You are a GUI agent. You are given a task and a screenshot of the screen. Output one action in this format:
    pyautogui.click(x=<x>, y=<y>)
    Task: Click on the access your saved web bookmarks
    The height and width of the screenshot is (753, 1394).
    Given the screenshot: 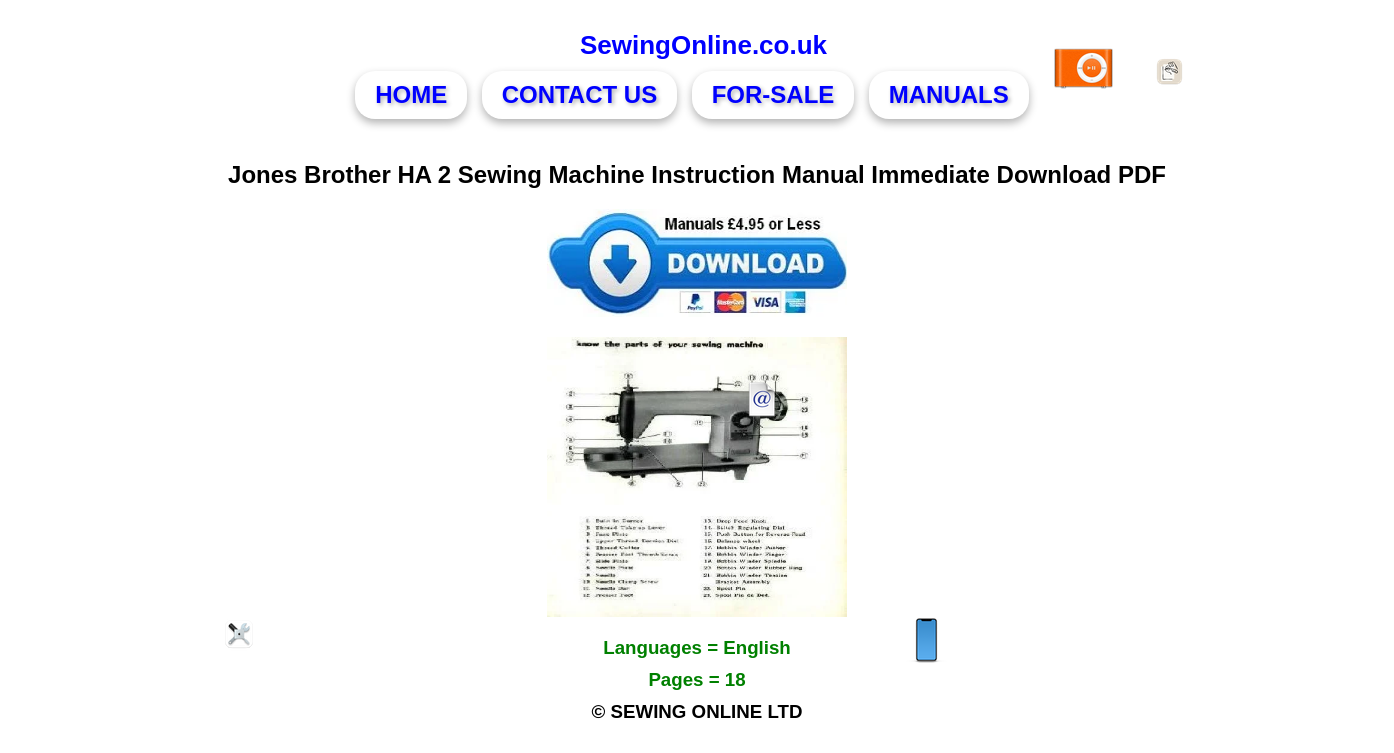 What is the action you would take?
    pyautogui.click(x=762, y=400)
    